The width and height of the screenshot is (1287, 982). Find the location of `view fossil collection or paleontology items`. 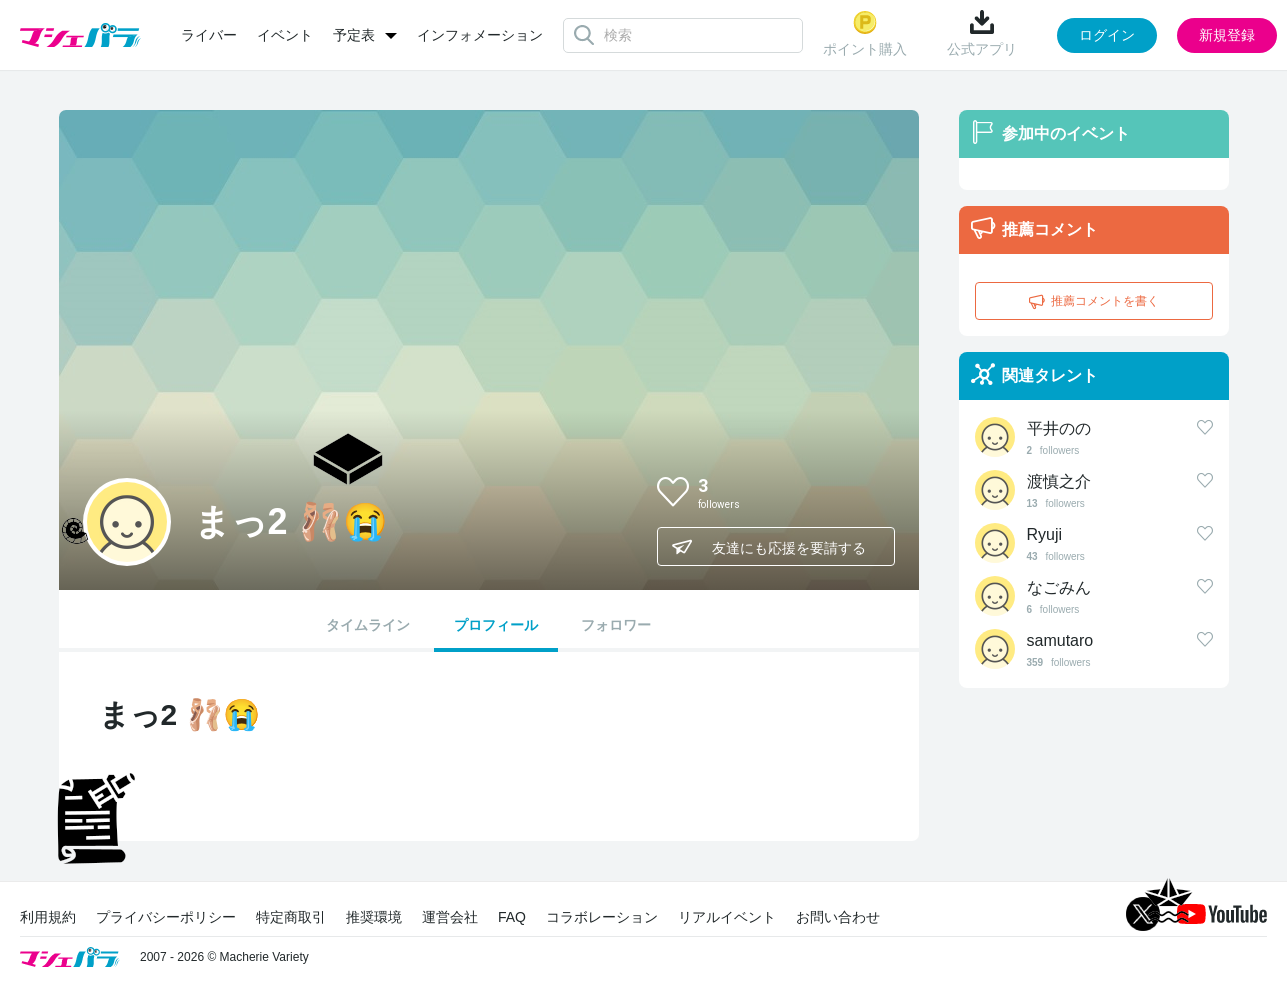

view fossil collection or paleontology items is located at coordinates (75, 531).